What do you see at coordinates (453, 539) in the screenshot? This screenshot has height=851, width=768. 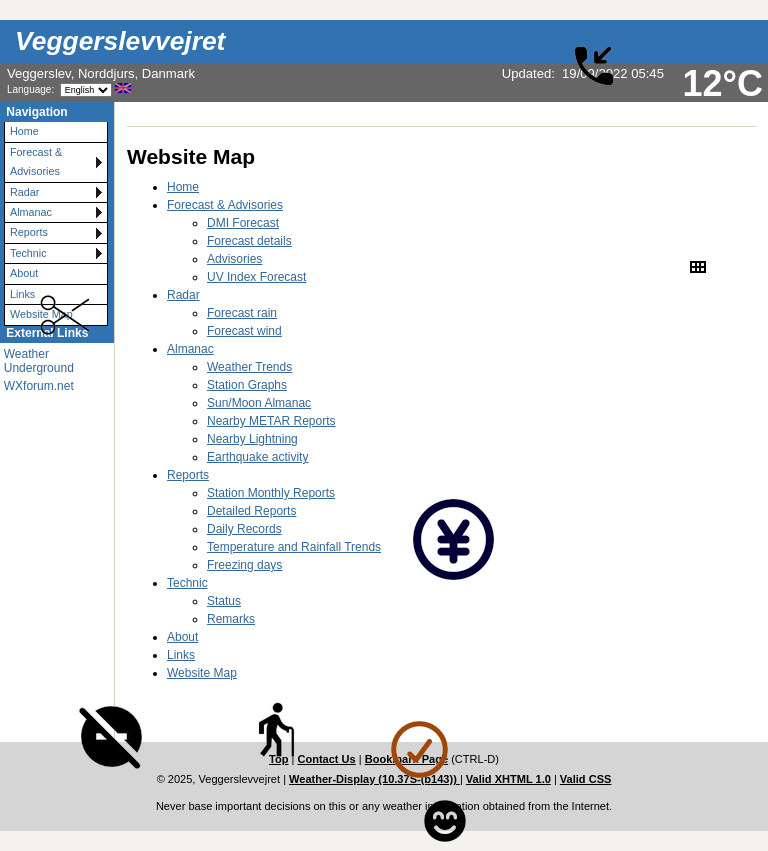 I see `view balance in japanese yen` at bounding box center [453, 539].